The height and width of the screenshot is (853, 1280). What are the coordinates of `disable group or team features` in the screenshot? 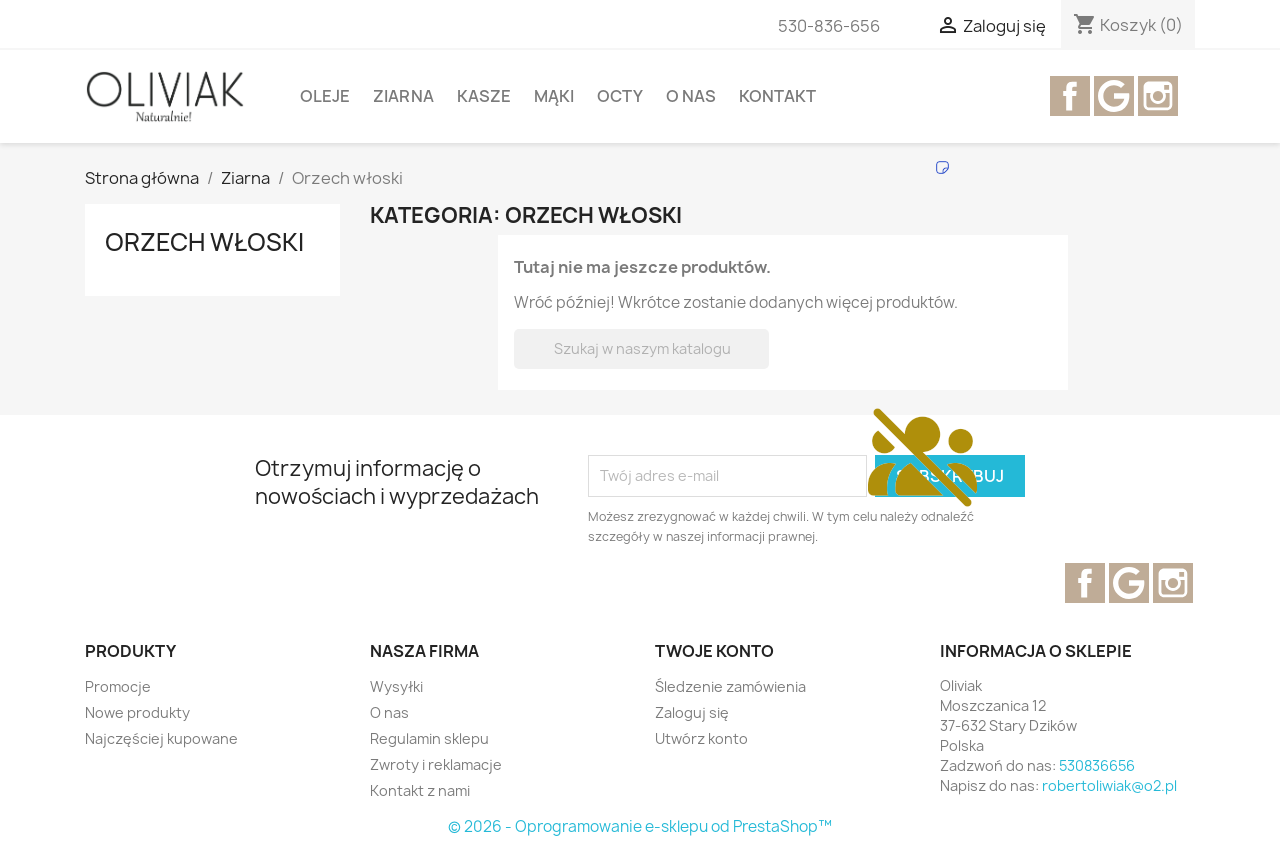 It's located at (922, 457).